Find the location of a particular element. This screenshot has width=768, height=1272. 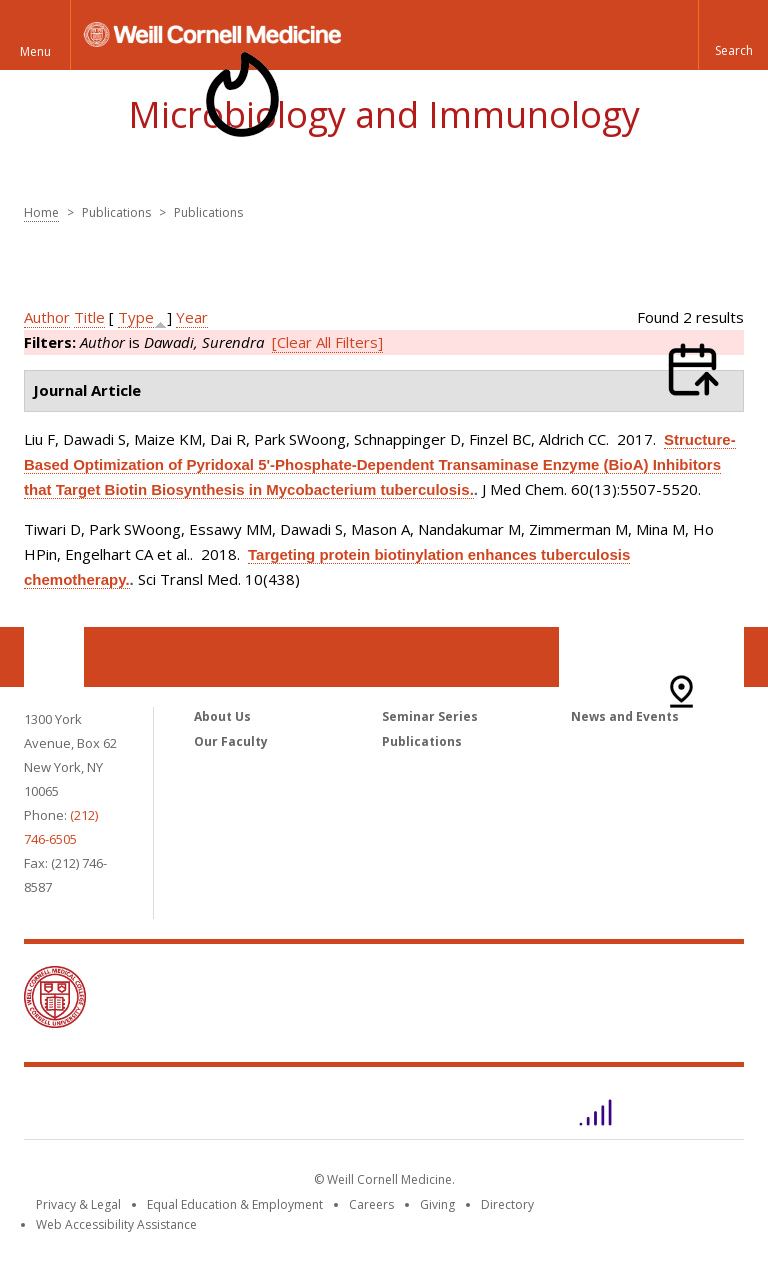

indicates cellular or network signal strength is located at coordinates (595, 1112).